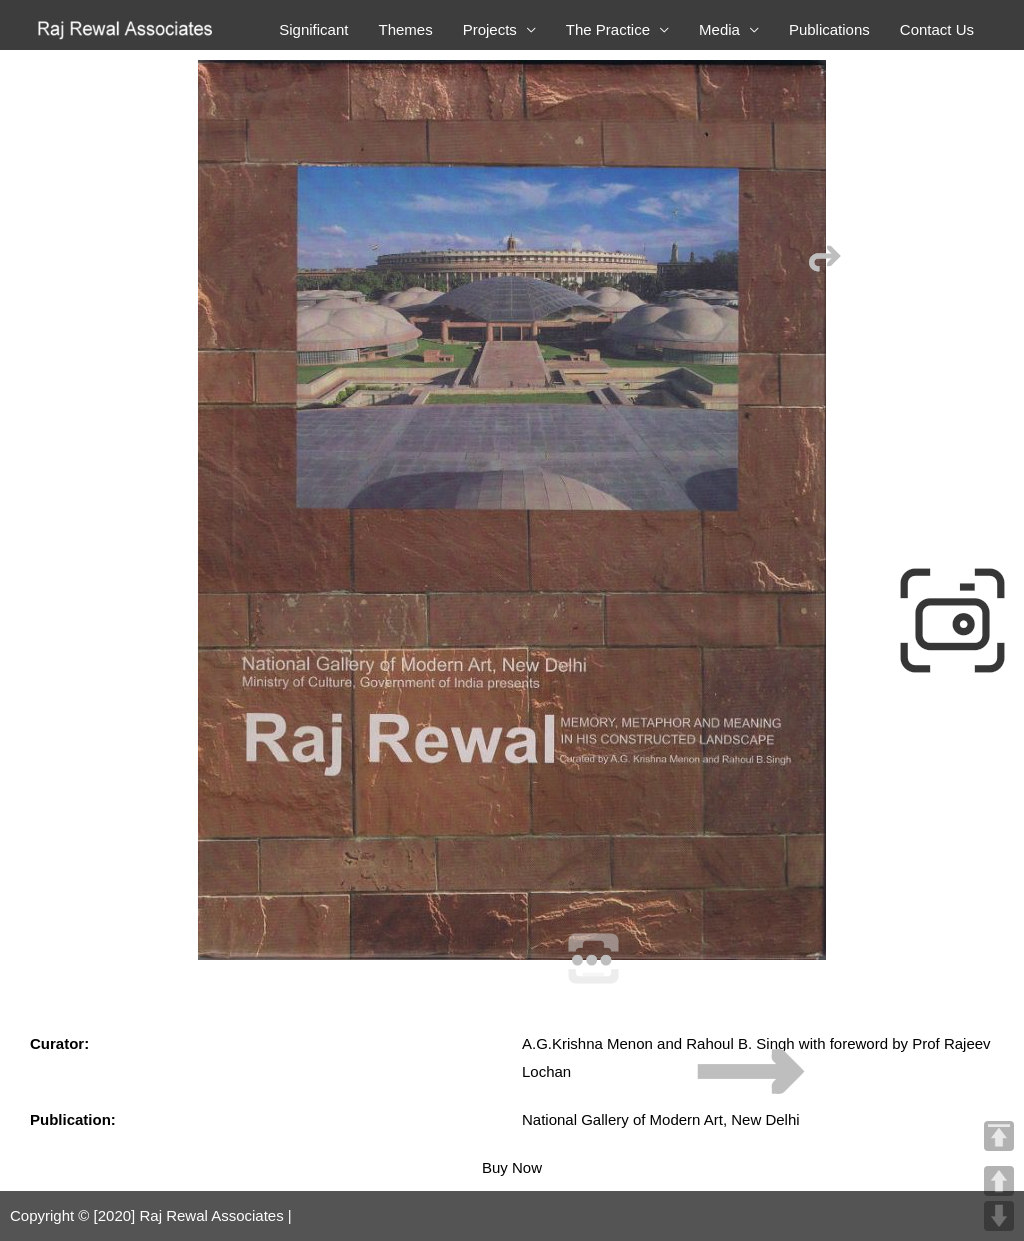 The height and width of the screenshot is (1241, 1024). What do you see at coordinates (749, 1071) in the screenshot?
I see `play tracks in sequential order` at bounding box center [749, 1071].